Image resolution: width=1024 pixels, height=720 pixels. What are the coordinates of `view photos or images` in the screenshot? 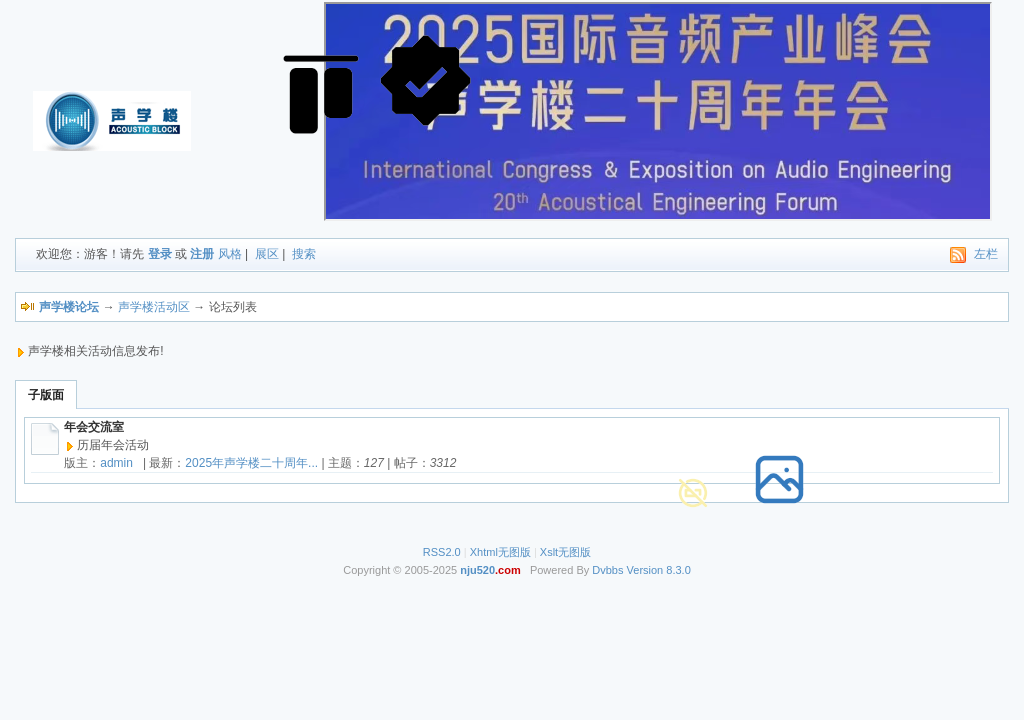 It's located at (779, 479).